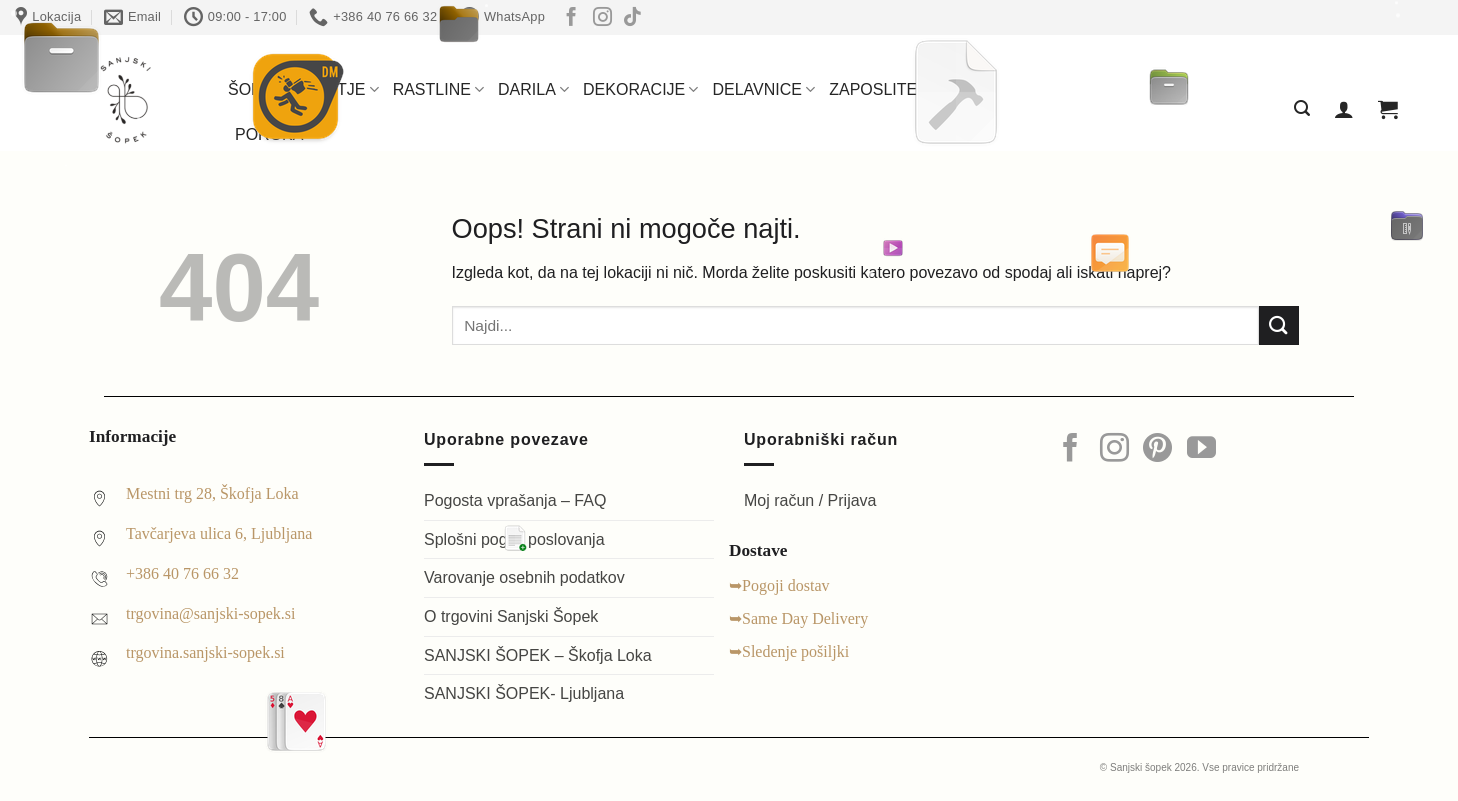  I want to click on open the file manager application, so click(61, 57).